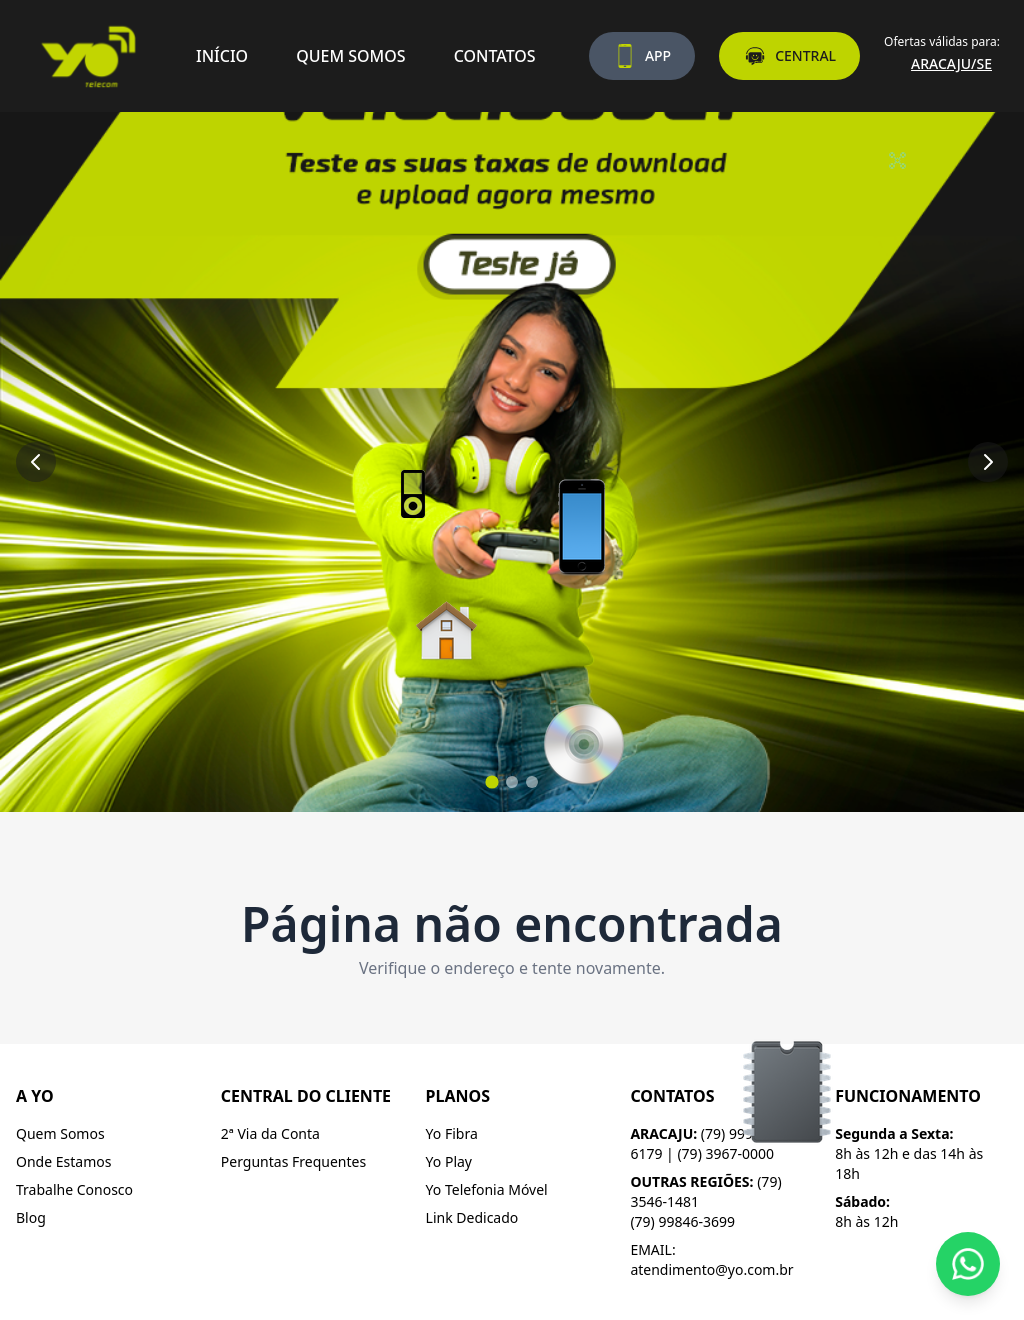 The image size is (1024, 1320). Describe the element at coordinates (897, 160) in the screenshot. I see `access media library replication tools` at that location.